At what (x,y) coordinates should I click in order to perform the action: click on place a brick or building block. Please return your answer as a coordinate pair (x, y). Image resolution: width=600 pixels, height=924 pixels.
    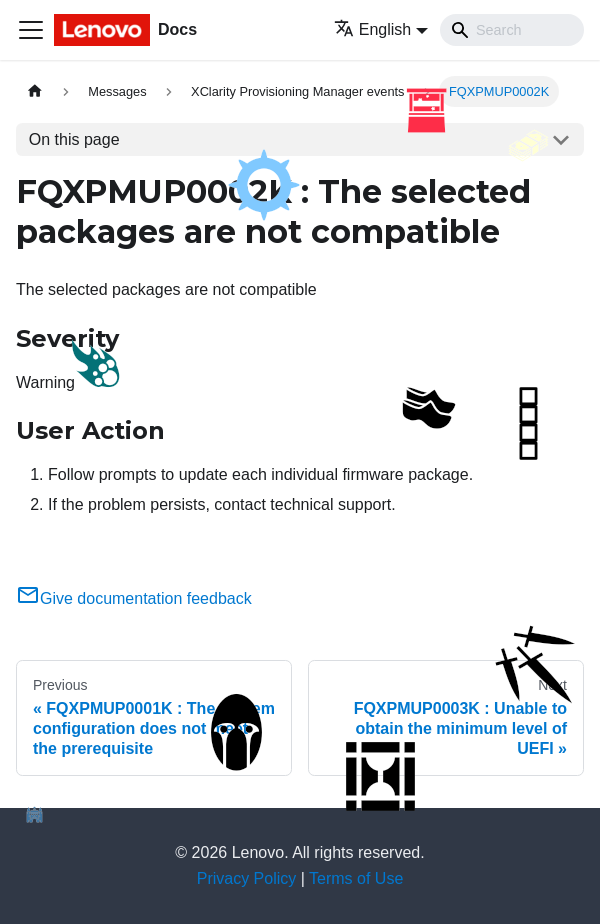
    Looking at the image, I should click on (528, 423).